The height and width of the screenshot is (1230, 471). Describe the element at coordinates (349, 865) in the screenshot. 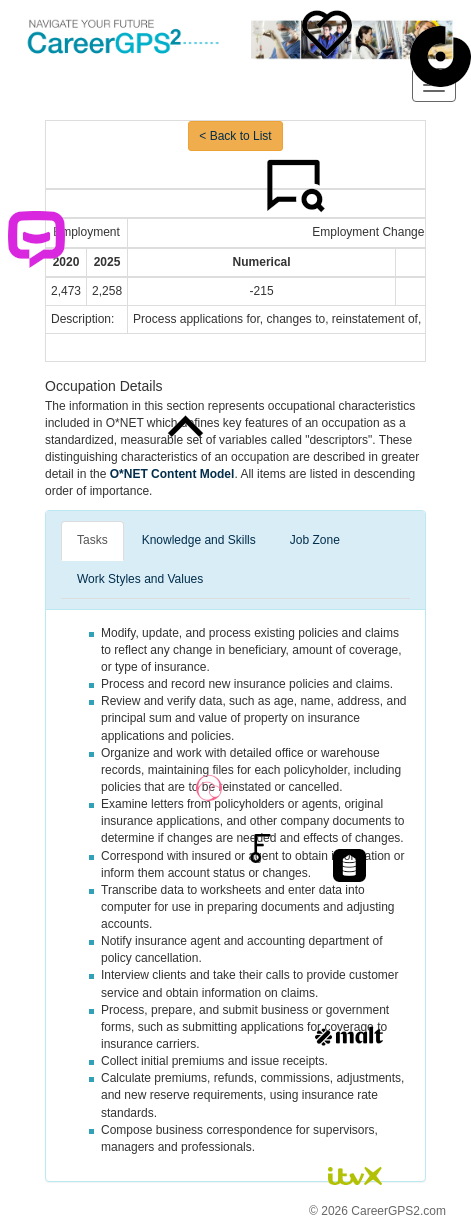

I see `namesilo domain registrar logo` at that location.